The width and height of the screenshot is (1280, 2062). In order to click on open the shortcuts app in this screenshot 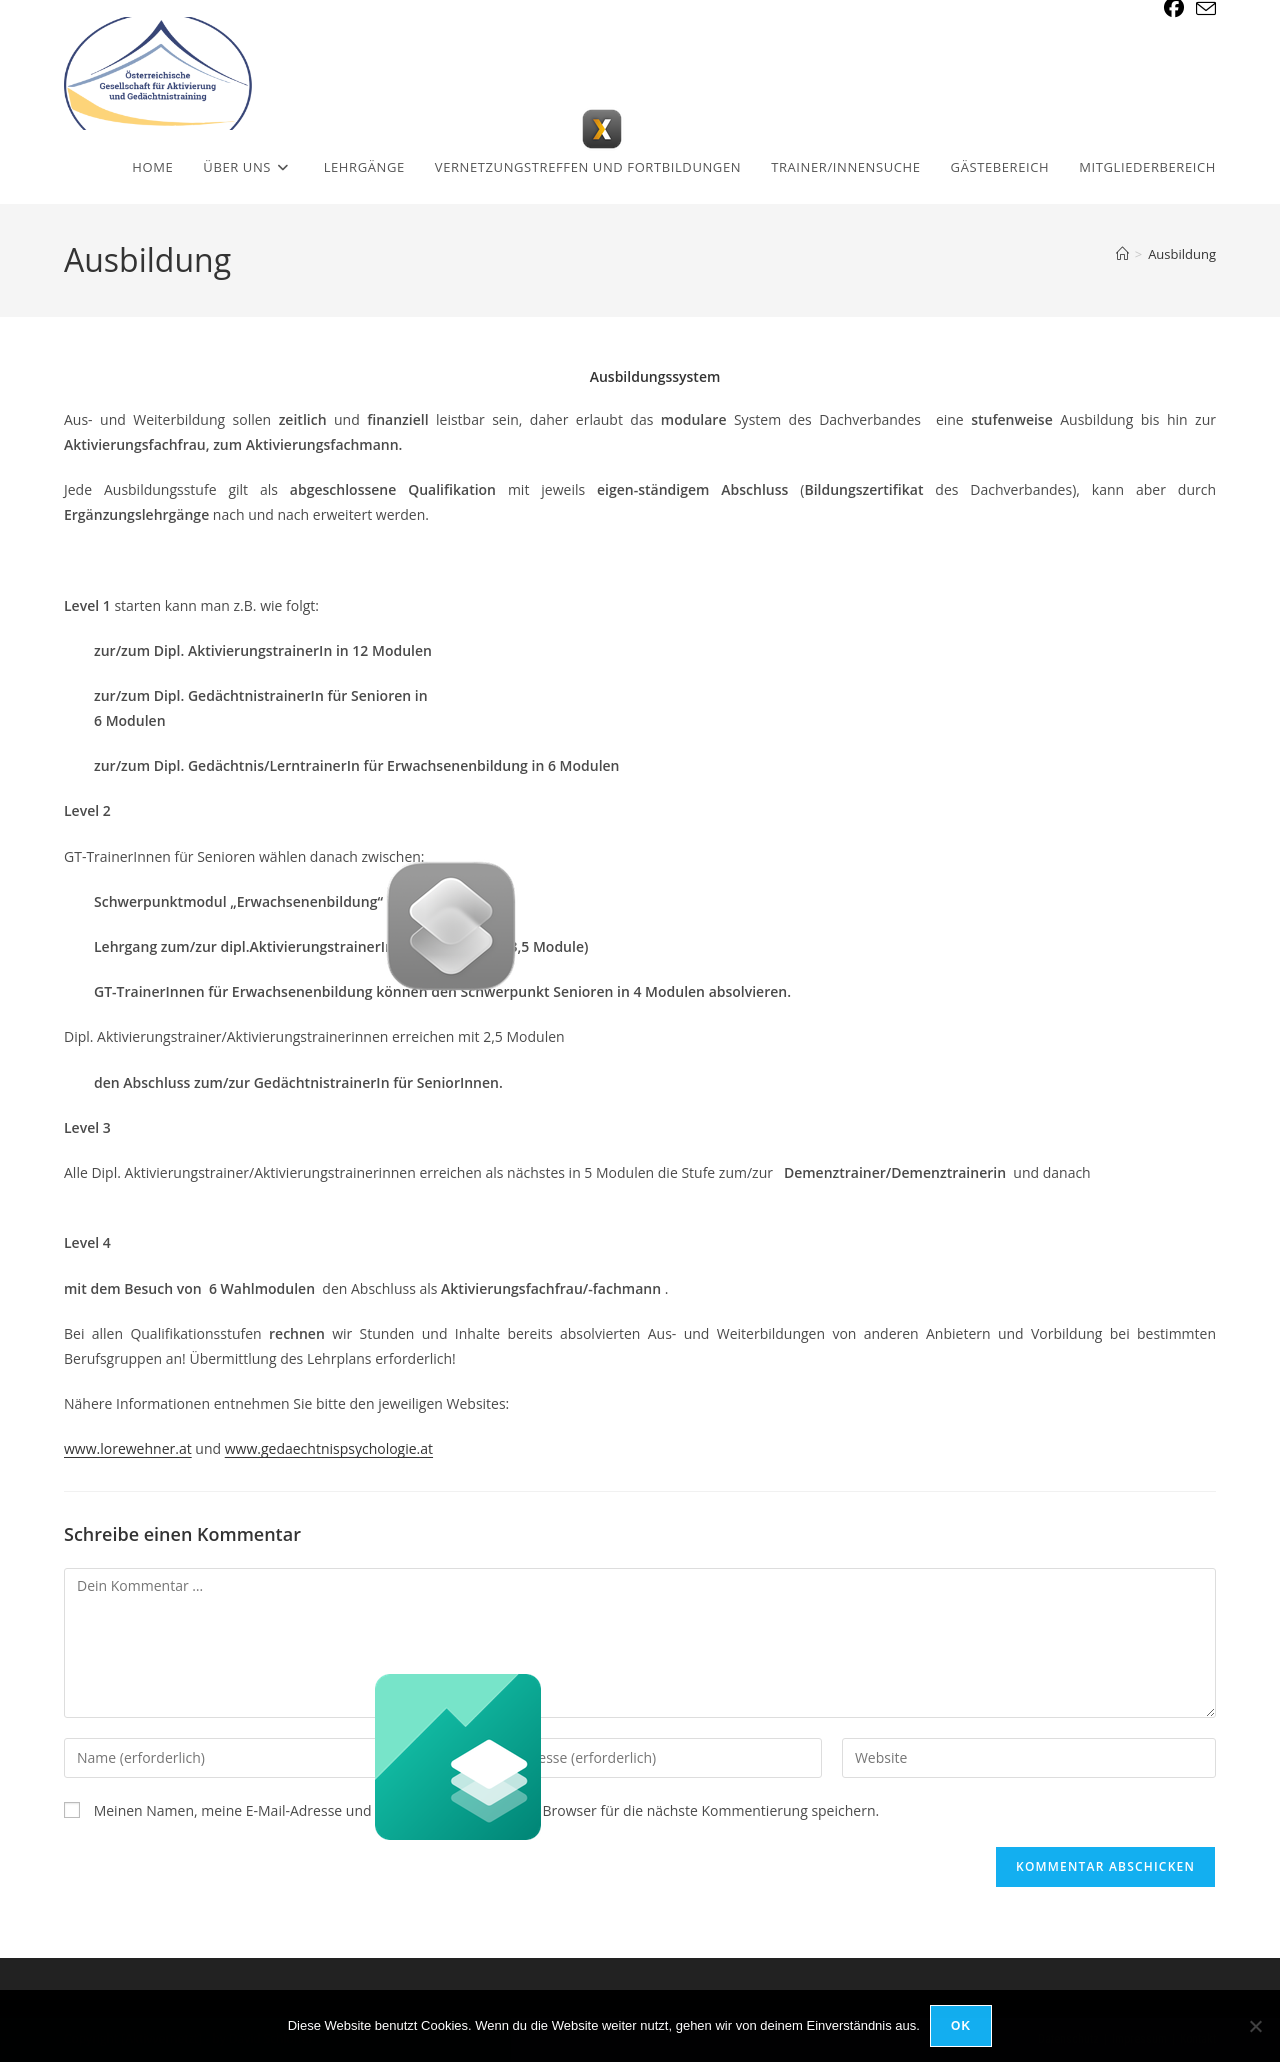, I will do `click(451, 926)`.